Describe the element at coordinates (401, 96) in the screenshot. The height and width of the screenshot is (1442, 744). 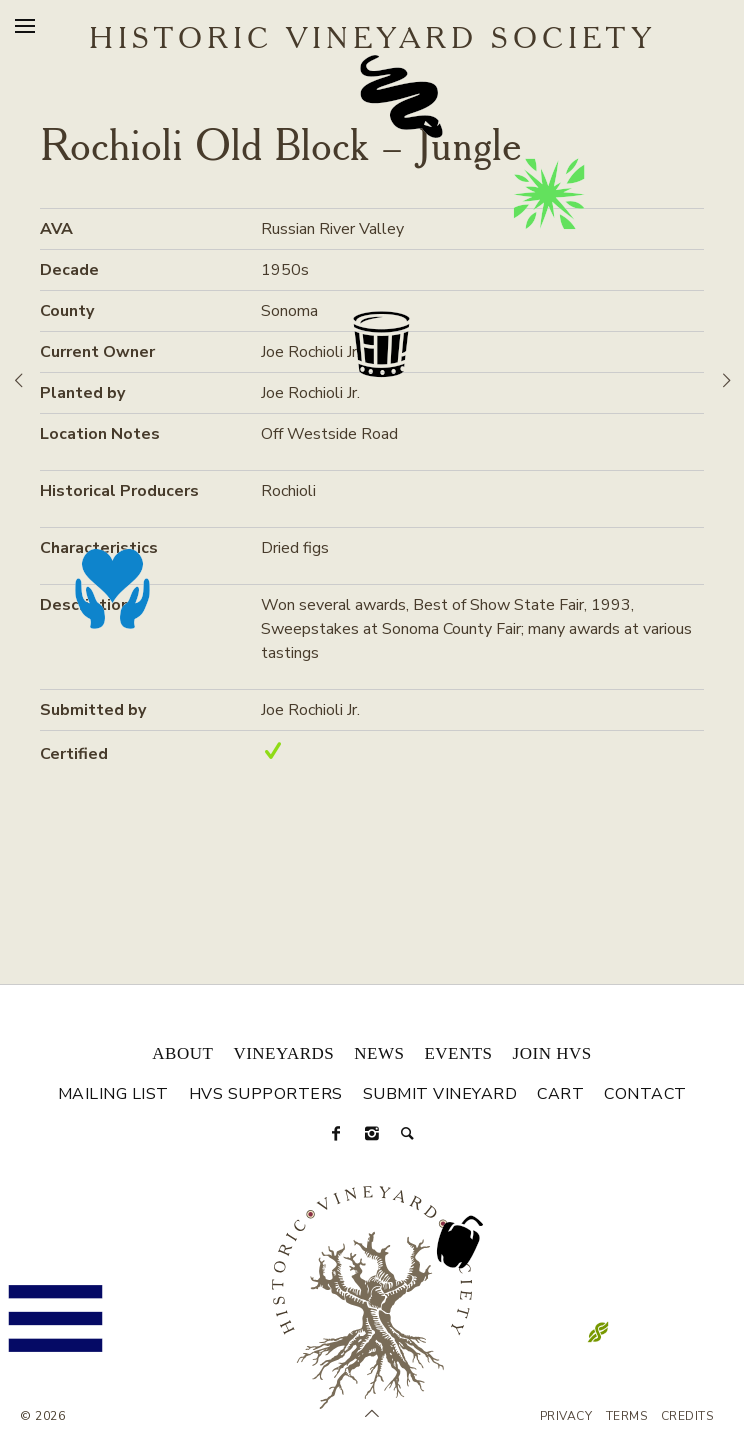
I see `select sand snake creature or enemy type` at that location.